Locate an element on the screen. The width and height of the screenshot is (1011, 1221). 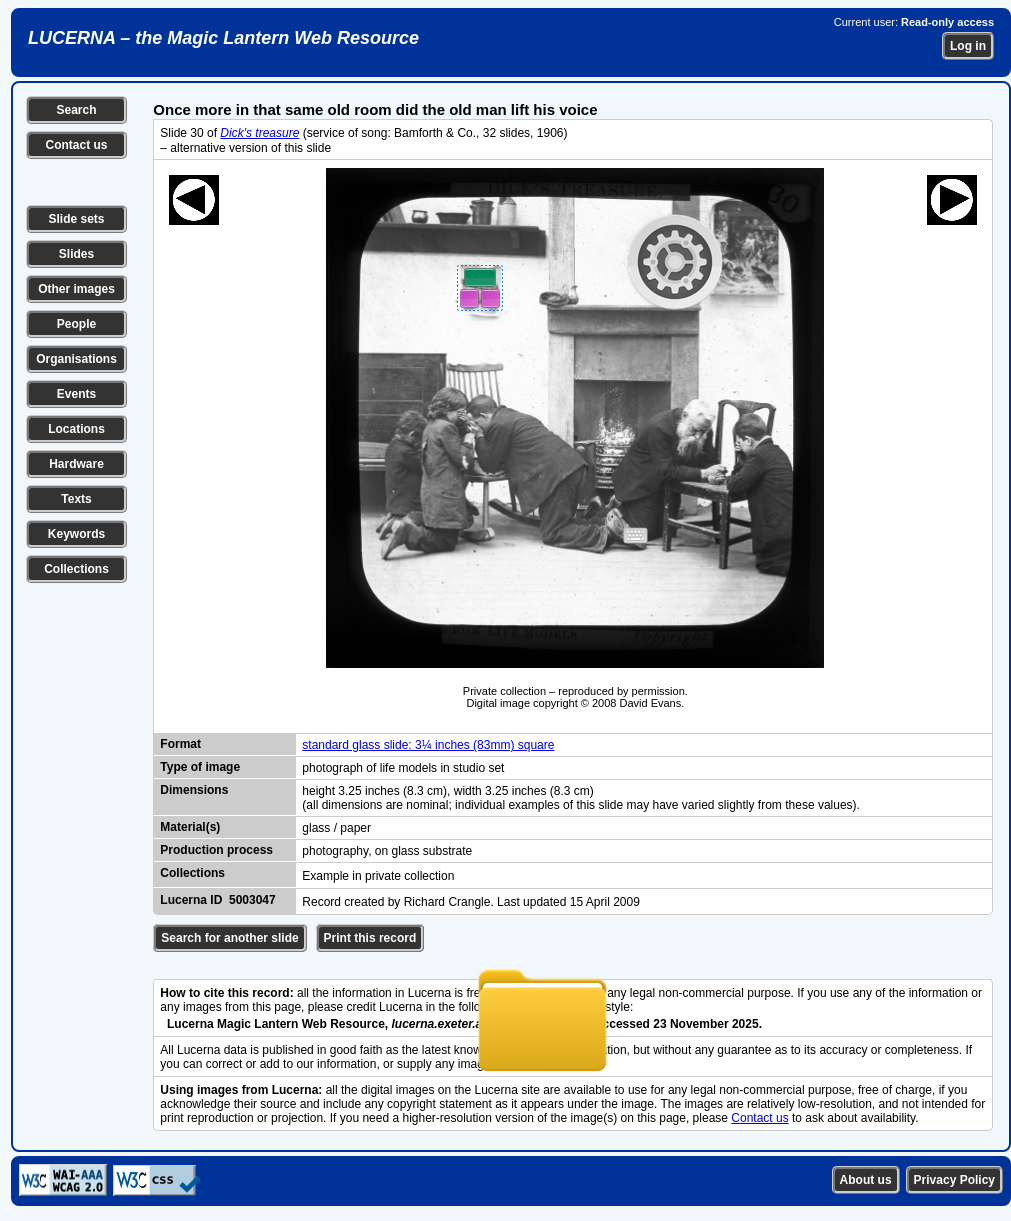
open keyboard settings is located at coordinates (635, 535).